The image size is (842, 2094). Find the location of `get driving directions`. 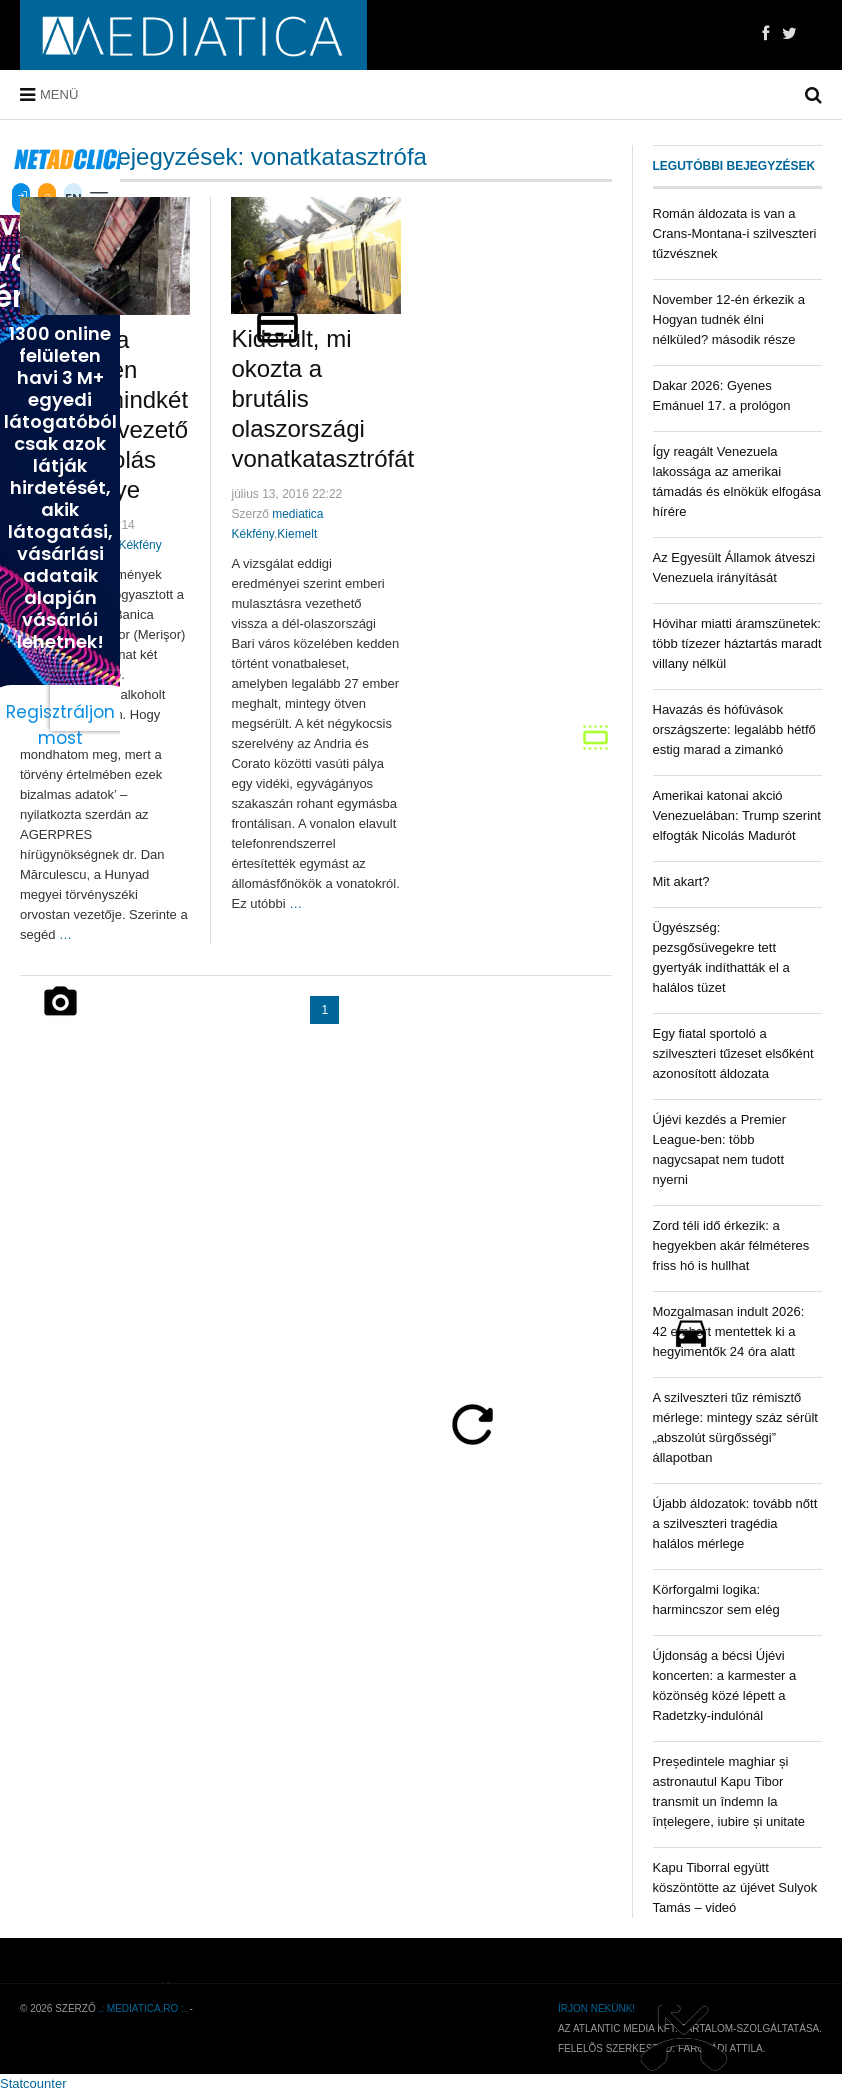

get driving directions is located at coordinates (691, 1332).